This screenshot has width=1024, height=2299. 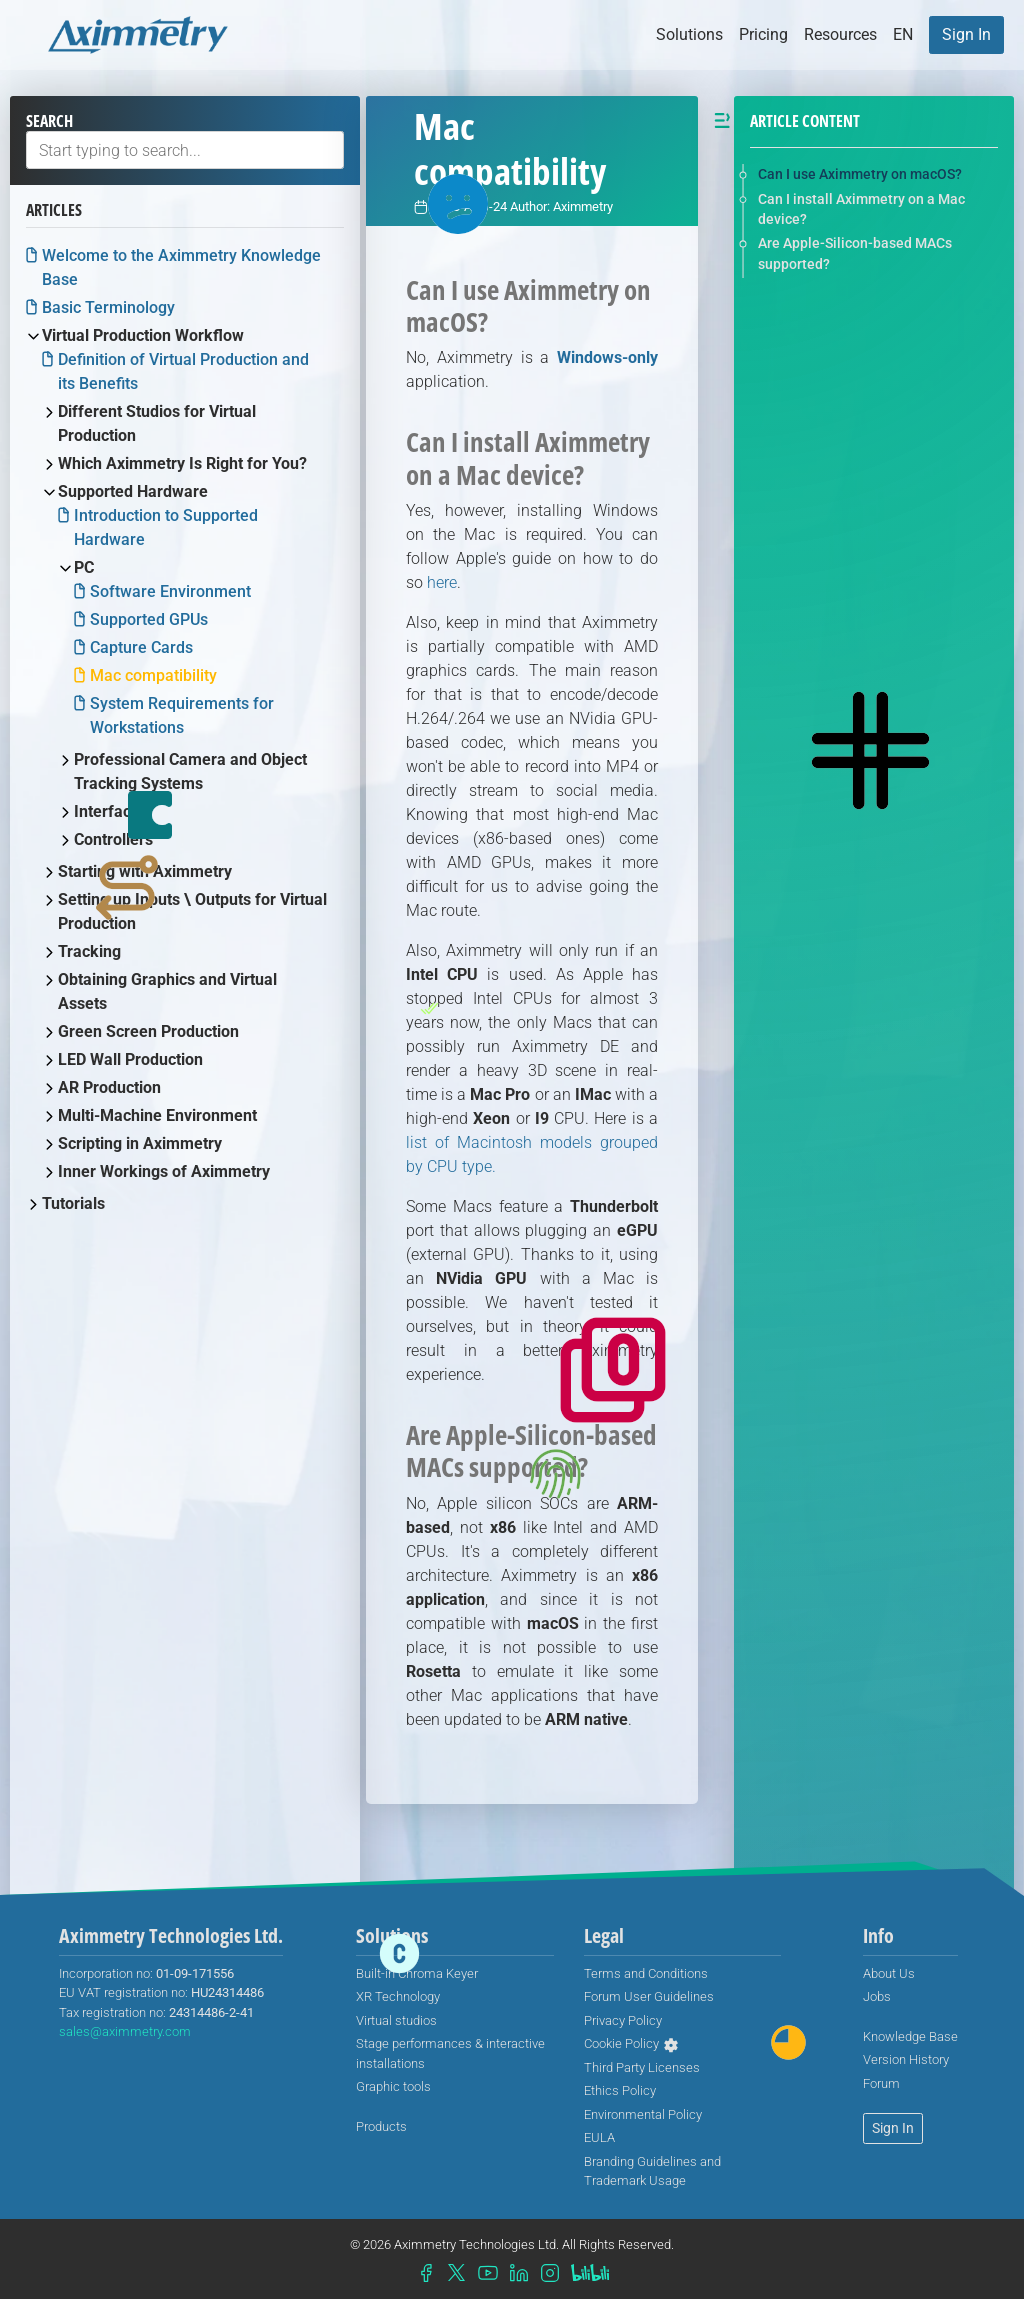 What do you see at coordinates (399, 1953) in the screenshot?
I see `indicates copyright status` at bounding box center [399, 1953].